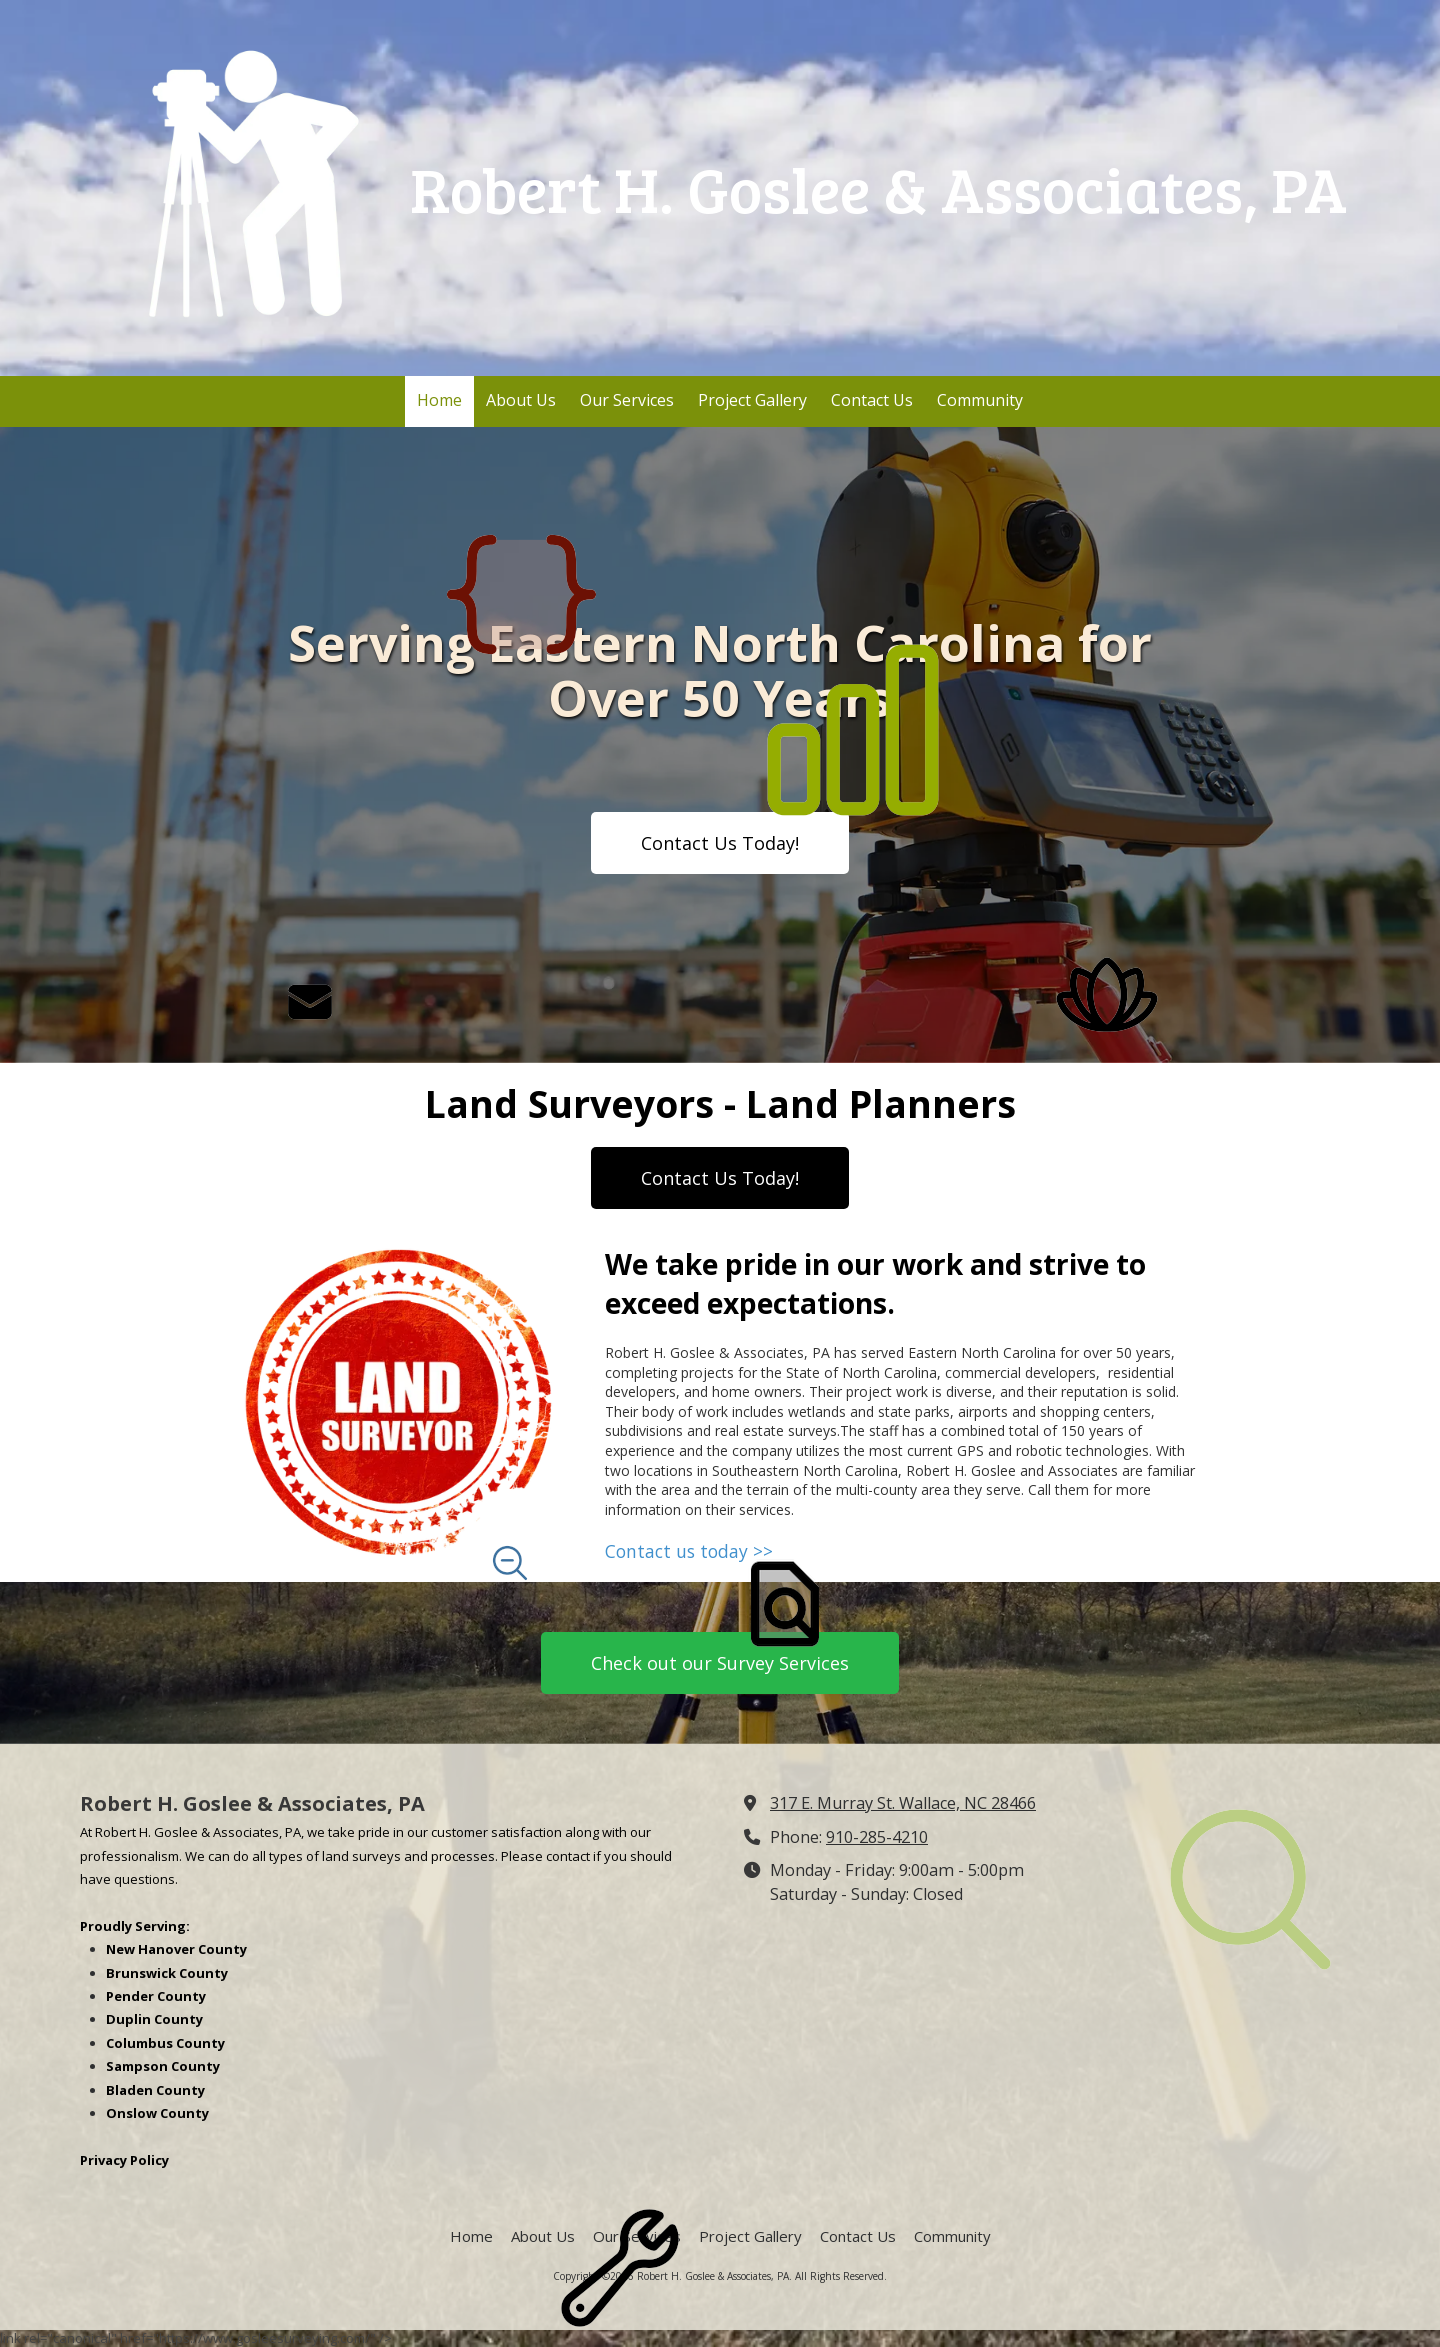 The width and height of the screenshot is (1440, 2347). Describe the element at coordinates (853, 730) in the screenshot. I see `view analytics and statistics` at that location.